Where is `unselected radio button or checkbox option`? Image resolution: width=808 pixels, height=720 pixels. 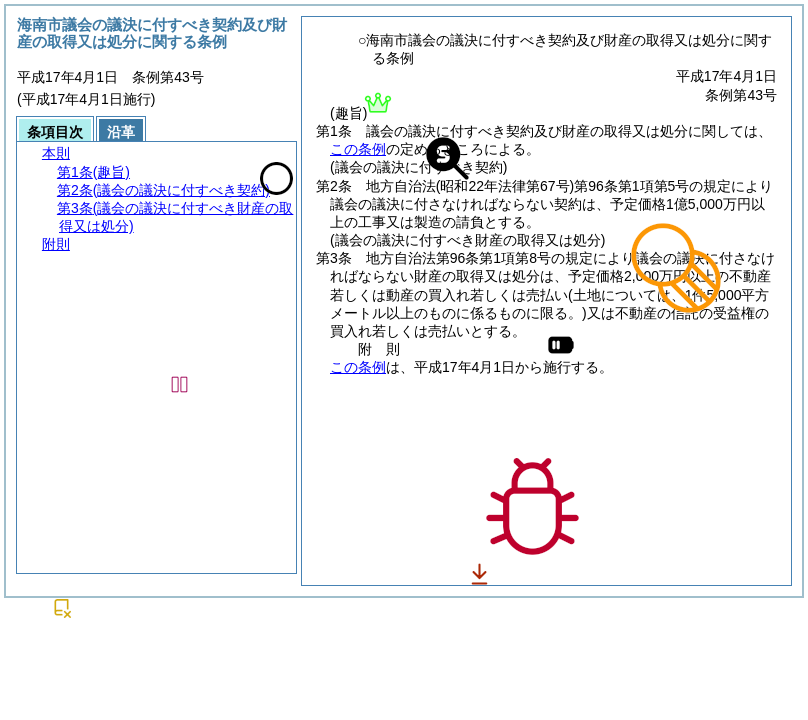 unselected radio button or checkbox option is located at coordinates (276, 178).